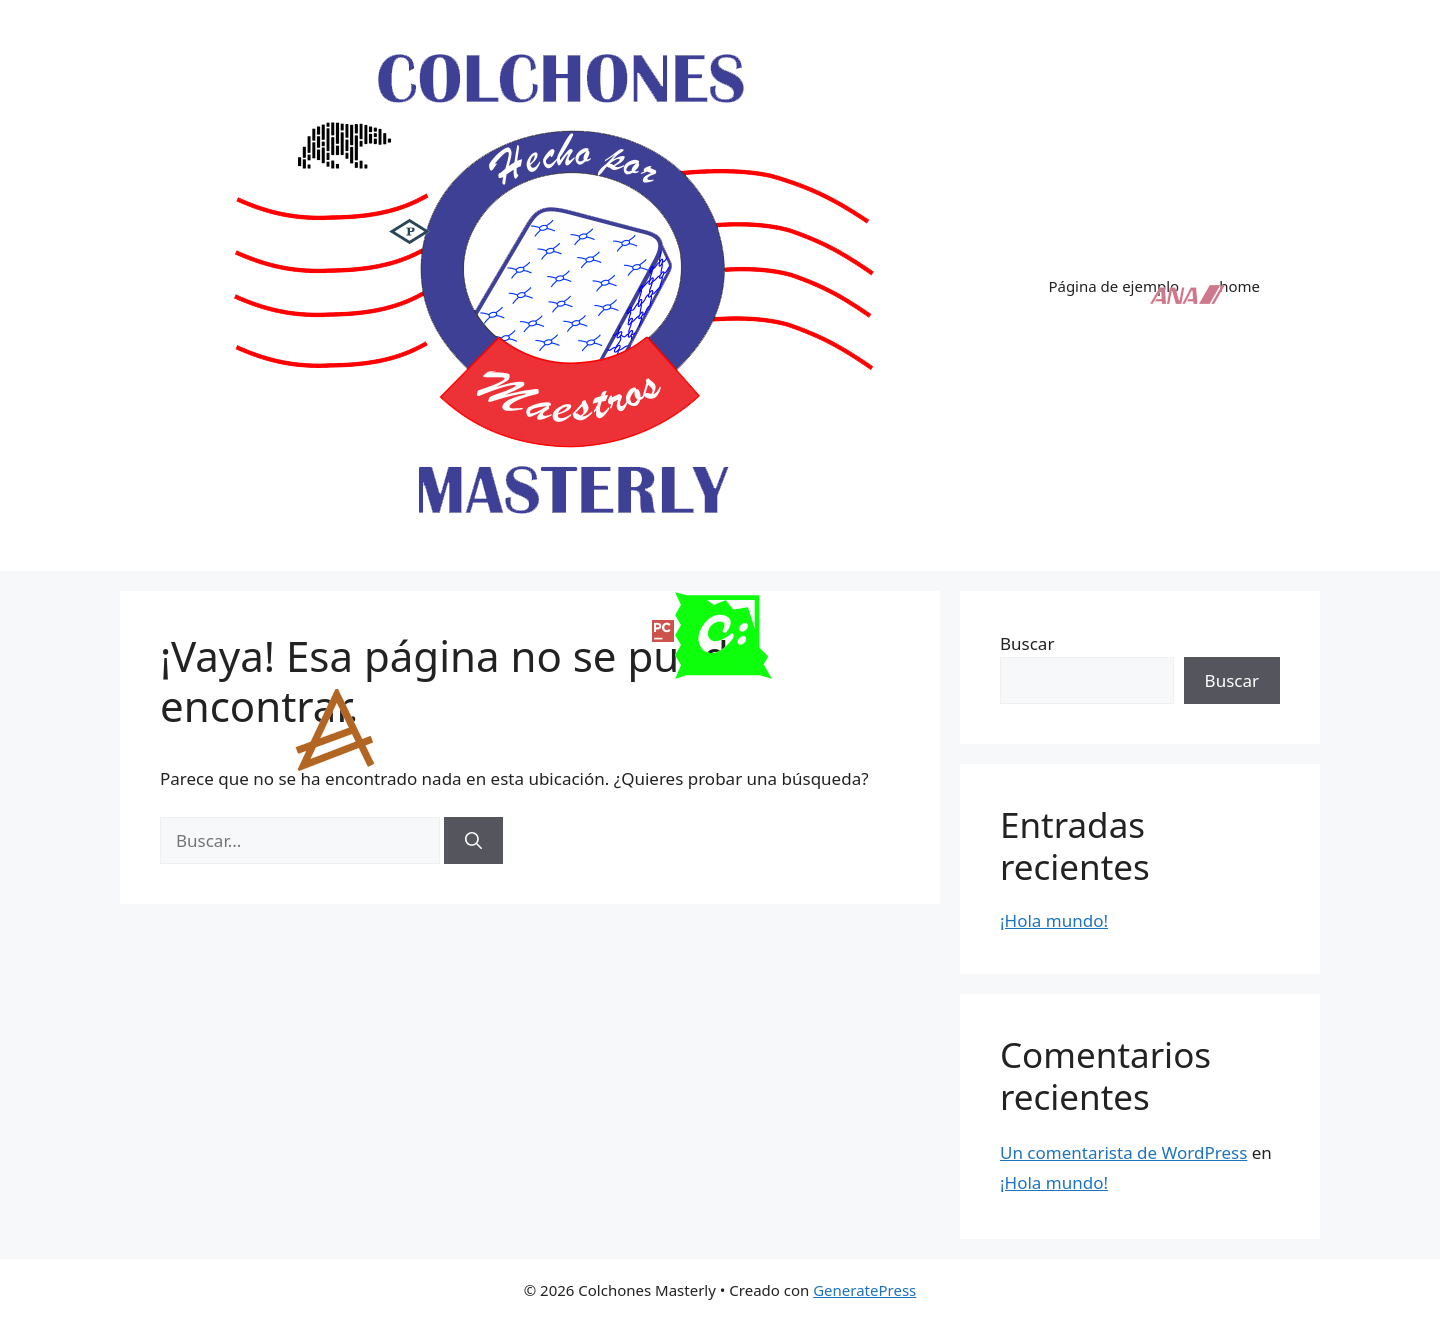 The width and height of the screenshot is (1440, 1321). What do you see at coordinates (723, 635) in the screenshot?
I see `chocolatey package manager logo` at bounding box center [723, 635].